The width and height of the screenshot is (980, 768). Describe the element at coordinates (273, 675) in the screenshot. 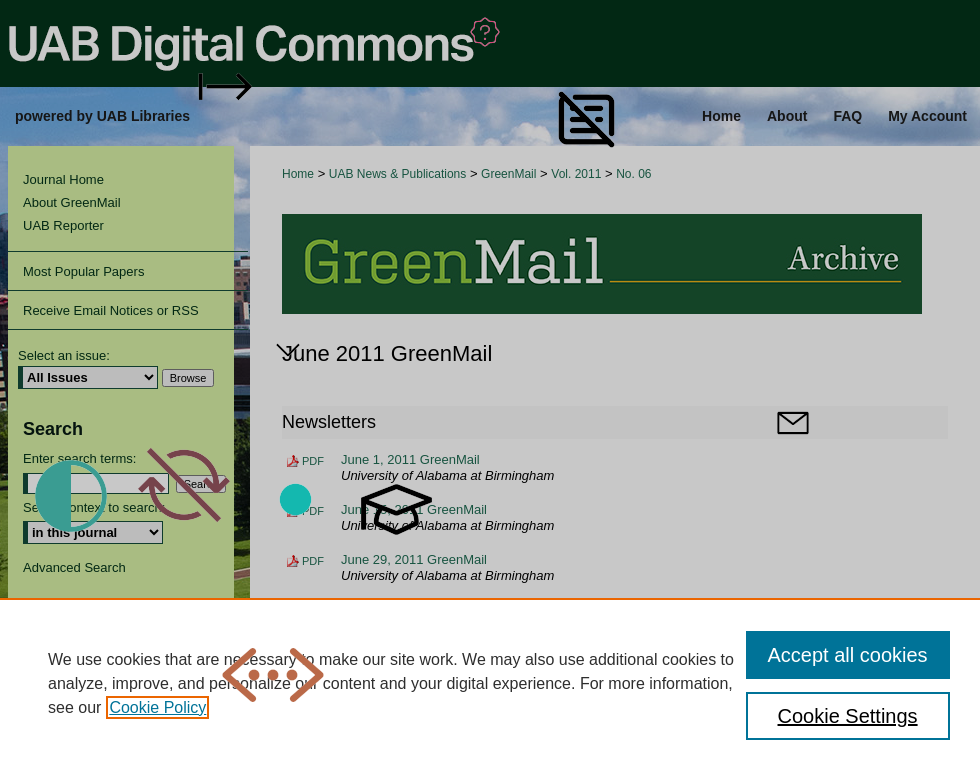

I see `indicates code is processing or compiling` at that location.